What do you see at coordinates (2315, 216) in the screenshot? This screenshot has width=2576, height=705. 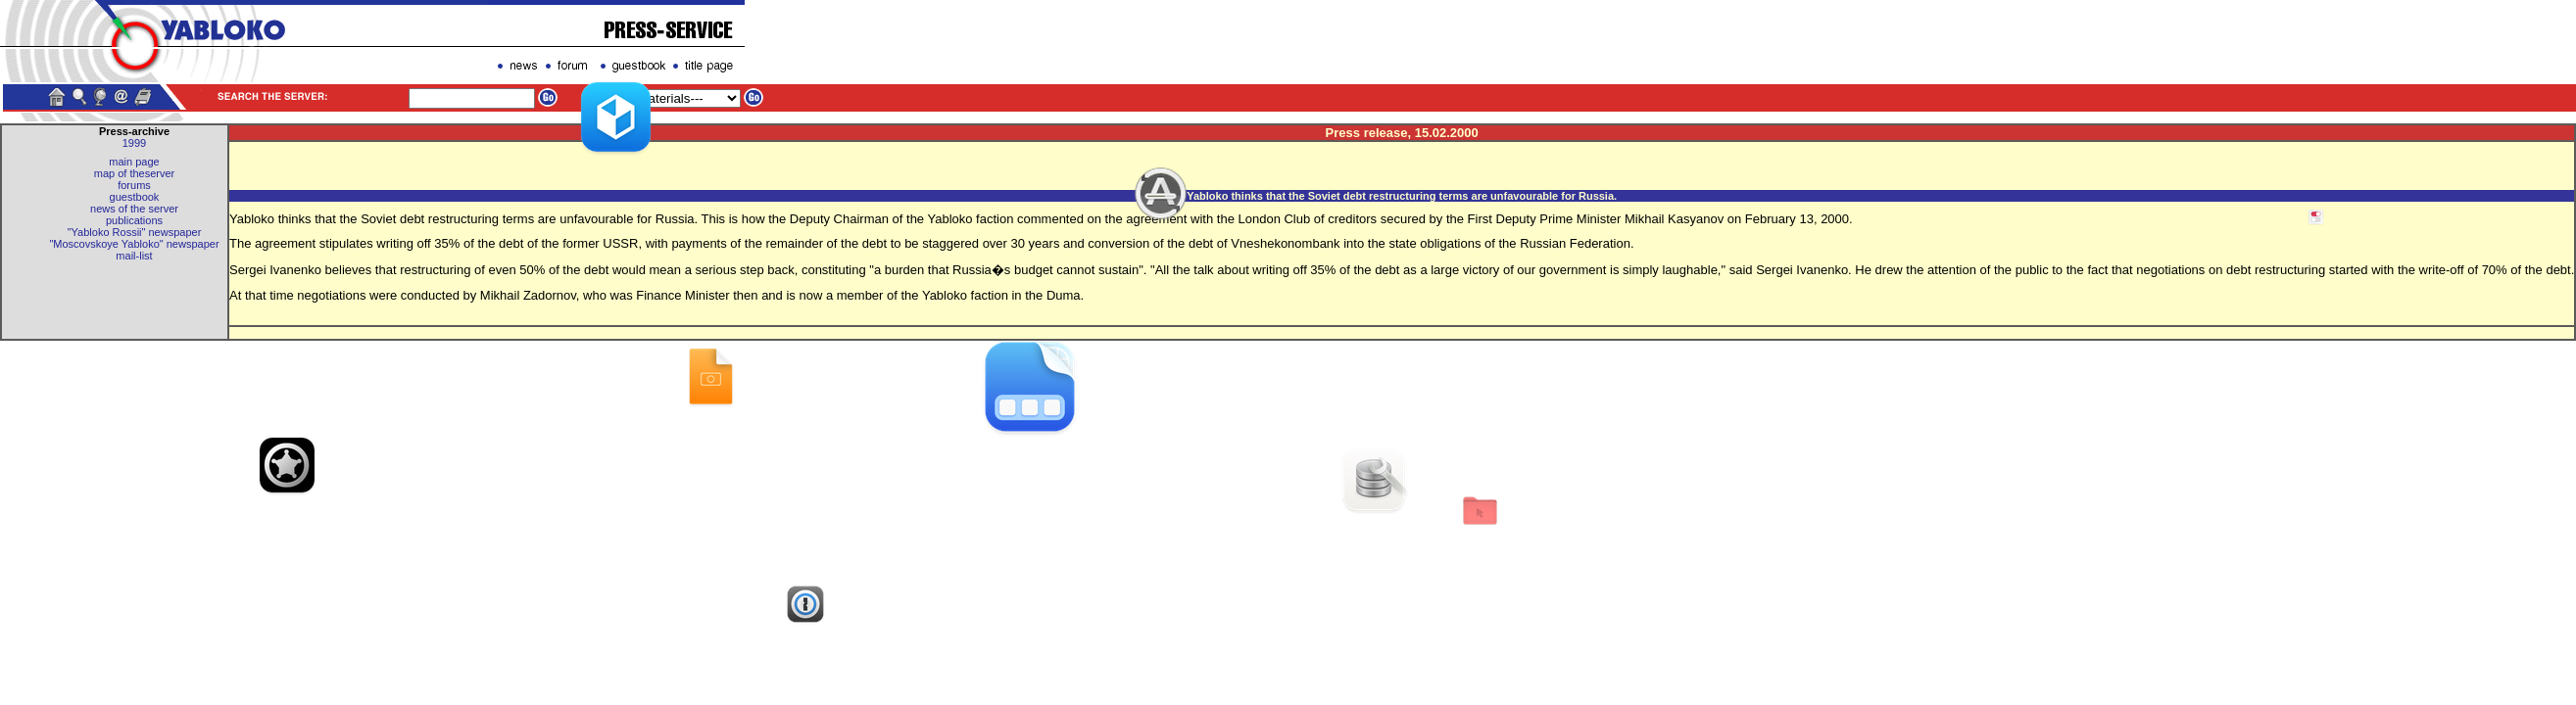 I see `open unity tweak tool settings` at bounding box center [2315, 216].